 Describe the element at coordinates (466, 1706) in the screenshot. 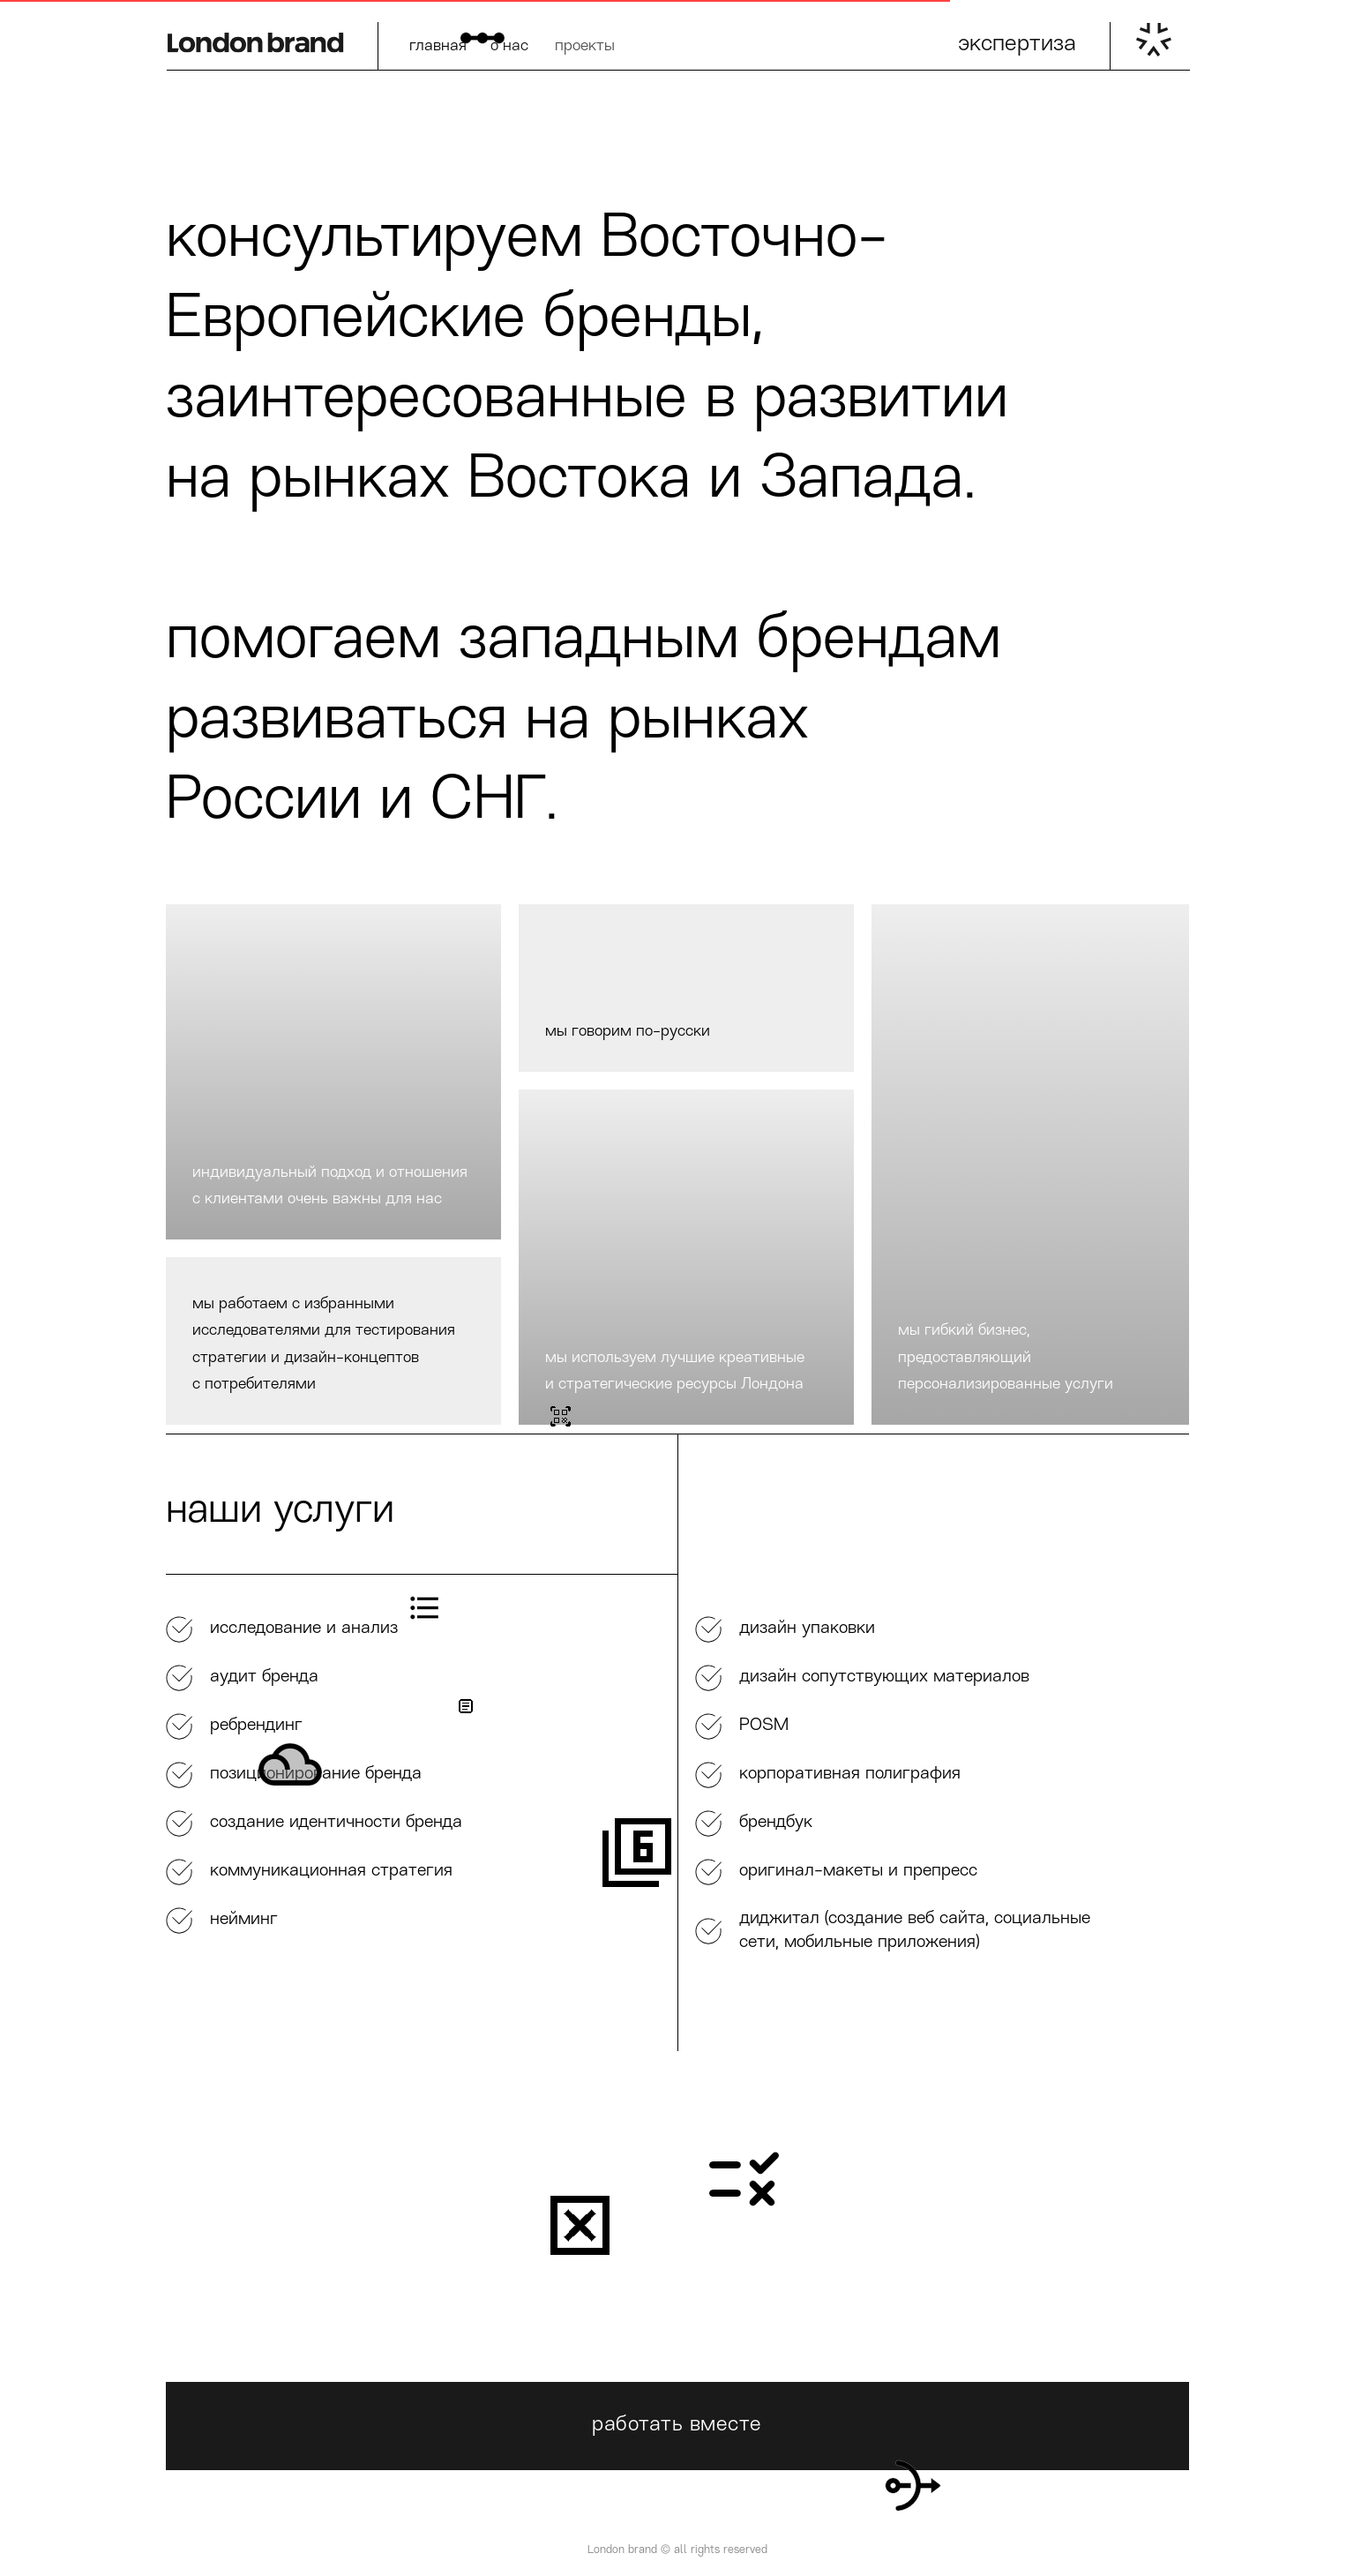

I see `view article or document` at that location.